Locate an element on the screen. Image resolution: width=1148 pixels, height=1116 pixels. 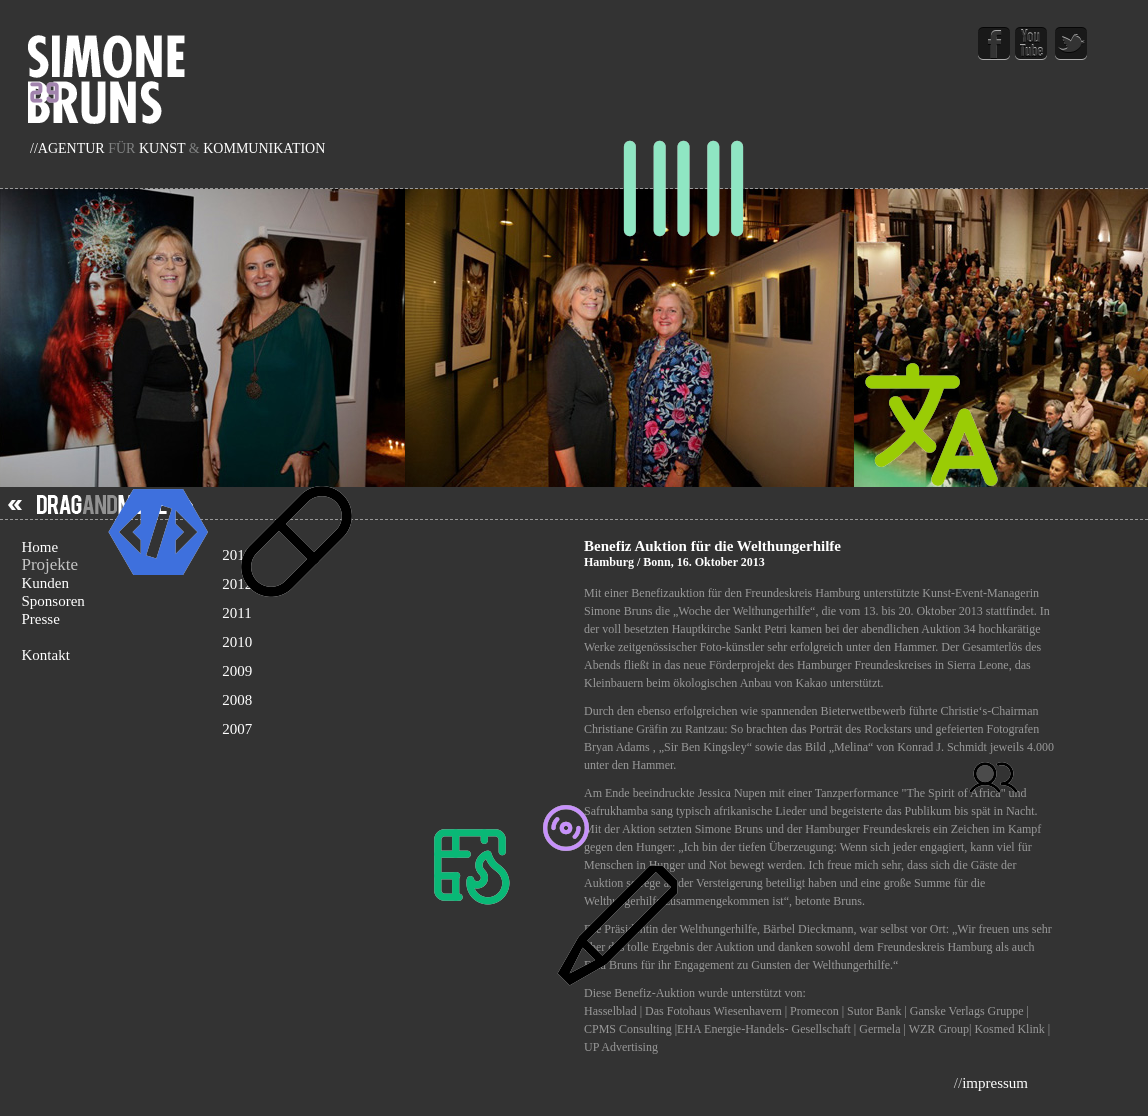
edit this item is located at coordinates (617, 925).